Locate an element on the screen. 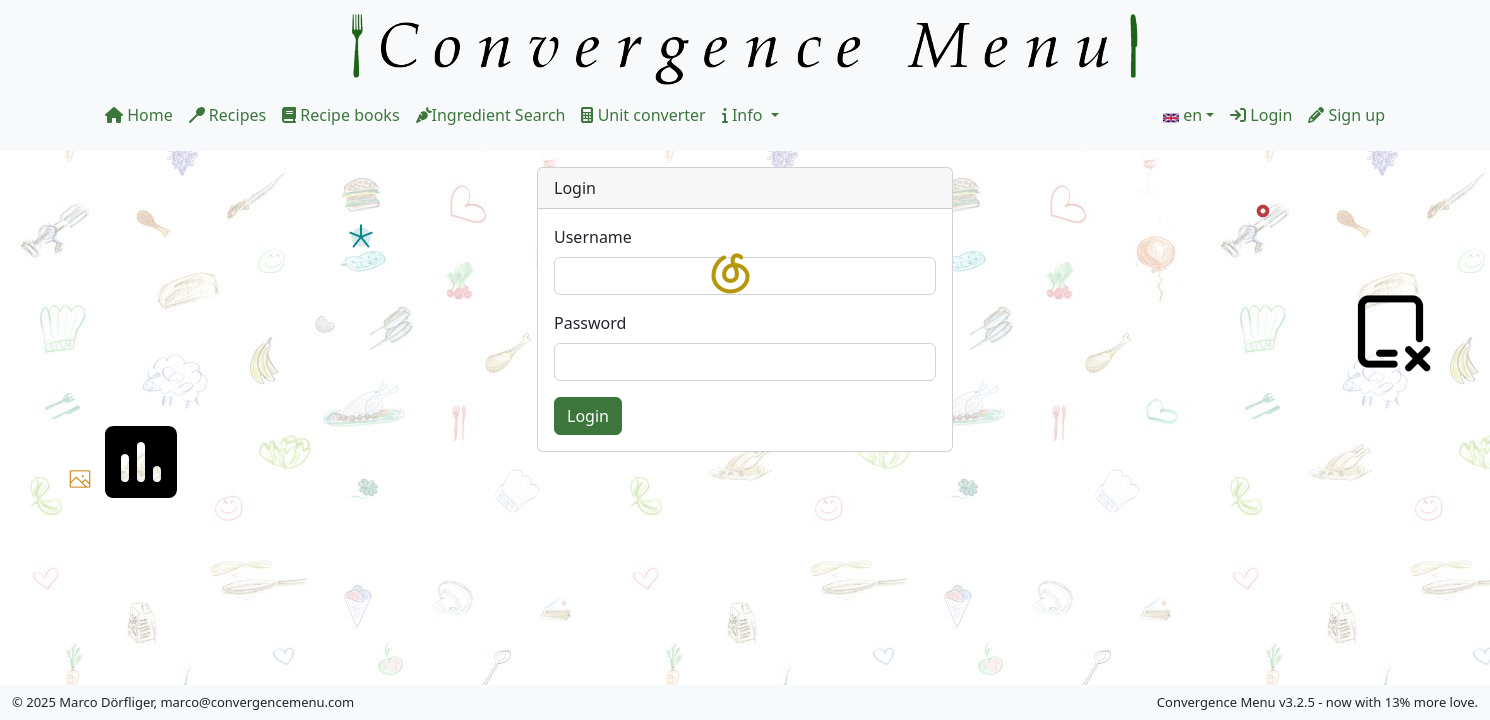 Image resolution: width=1490 pixels, height=720 pixels. open NetEase Music app is located at coordinates (730, 274).